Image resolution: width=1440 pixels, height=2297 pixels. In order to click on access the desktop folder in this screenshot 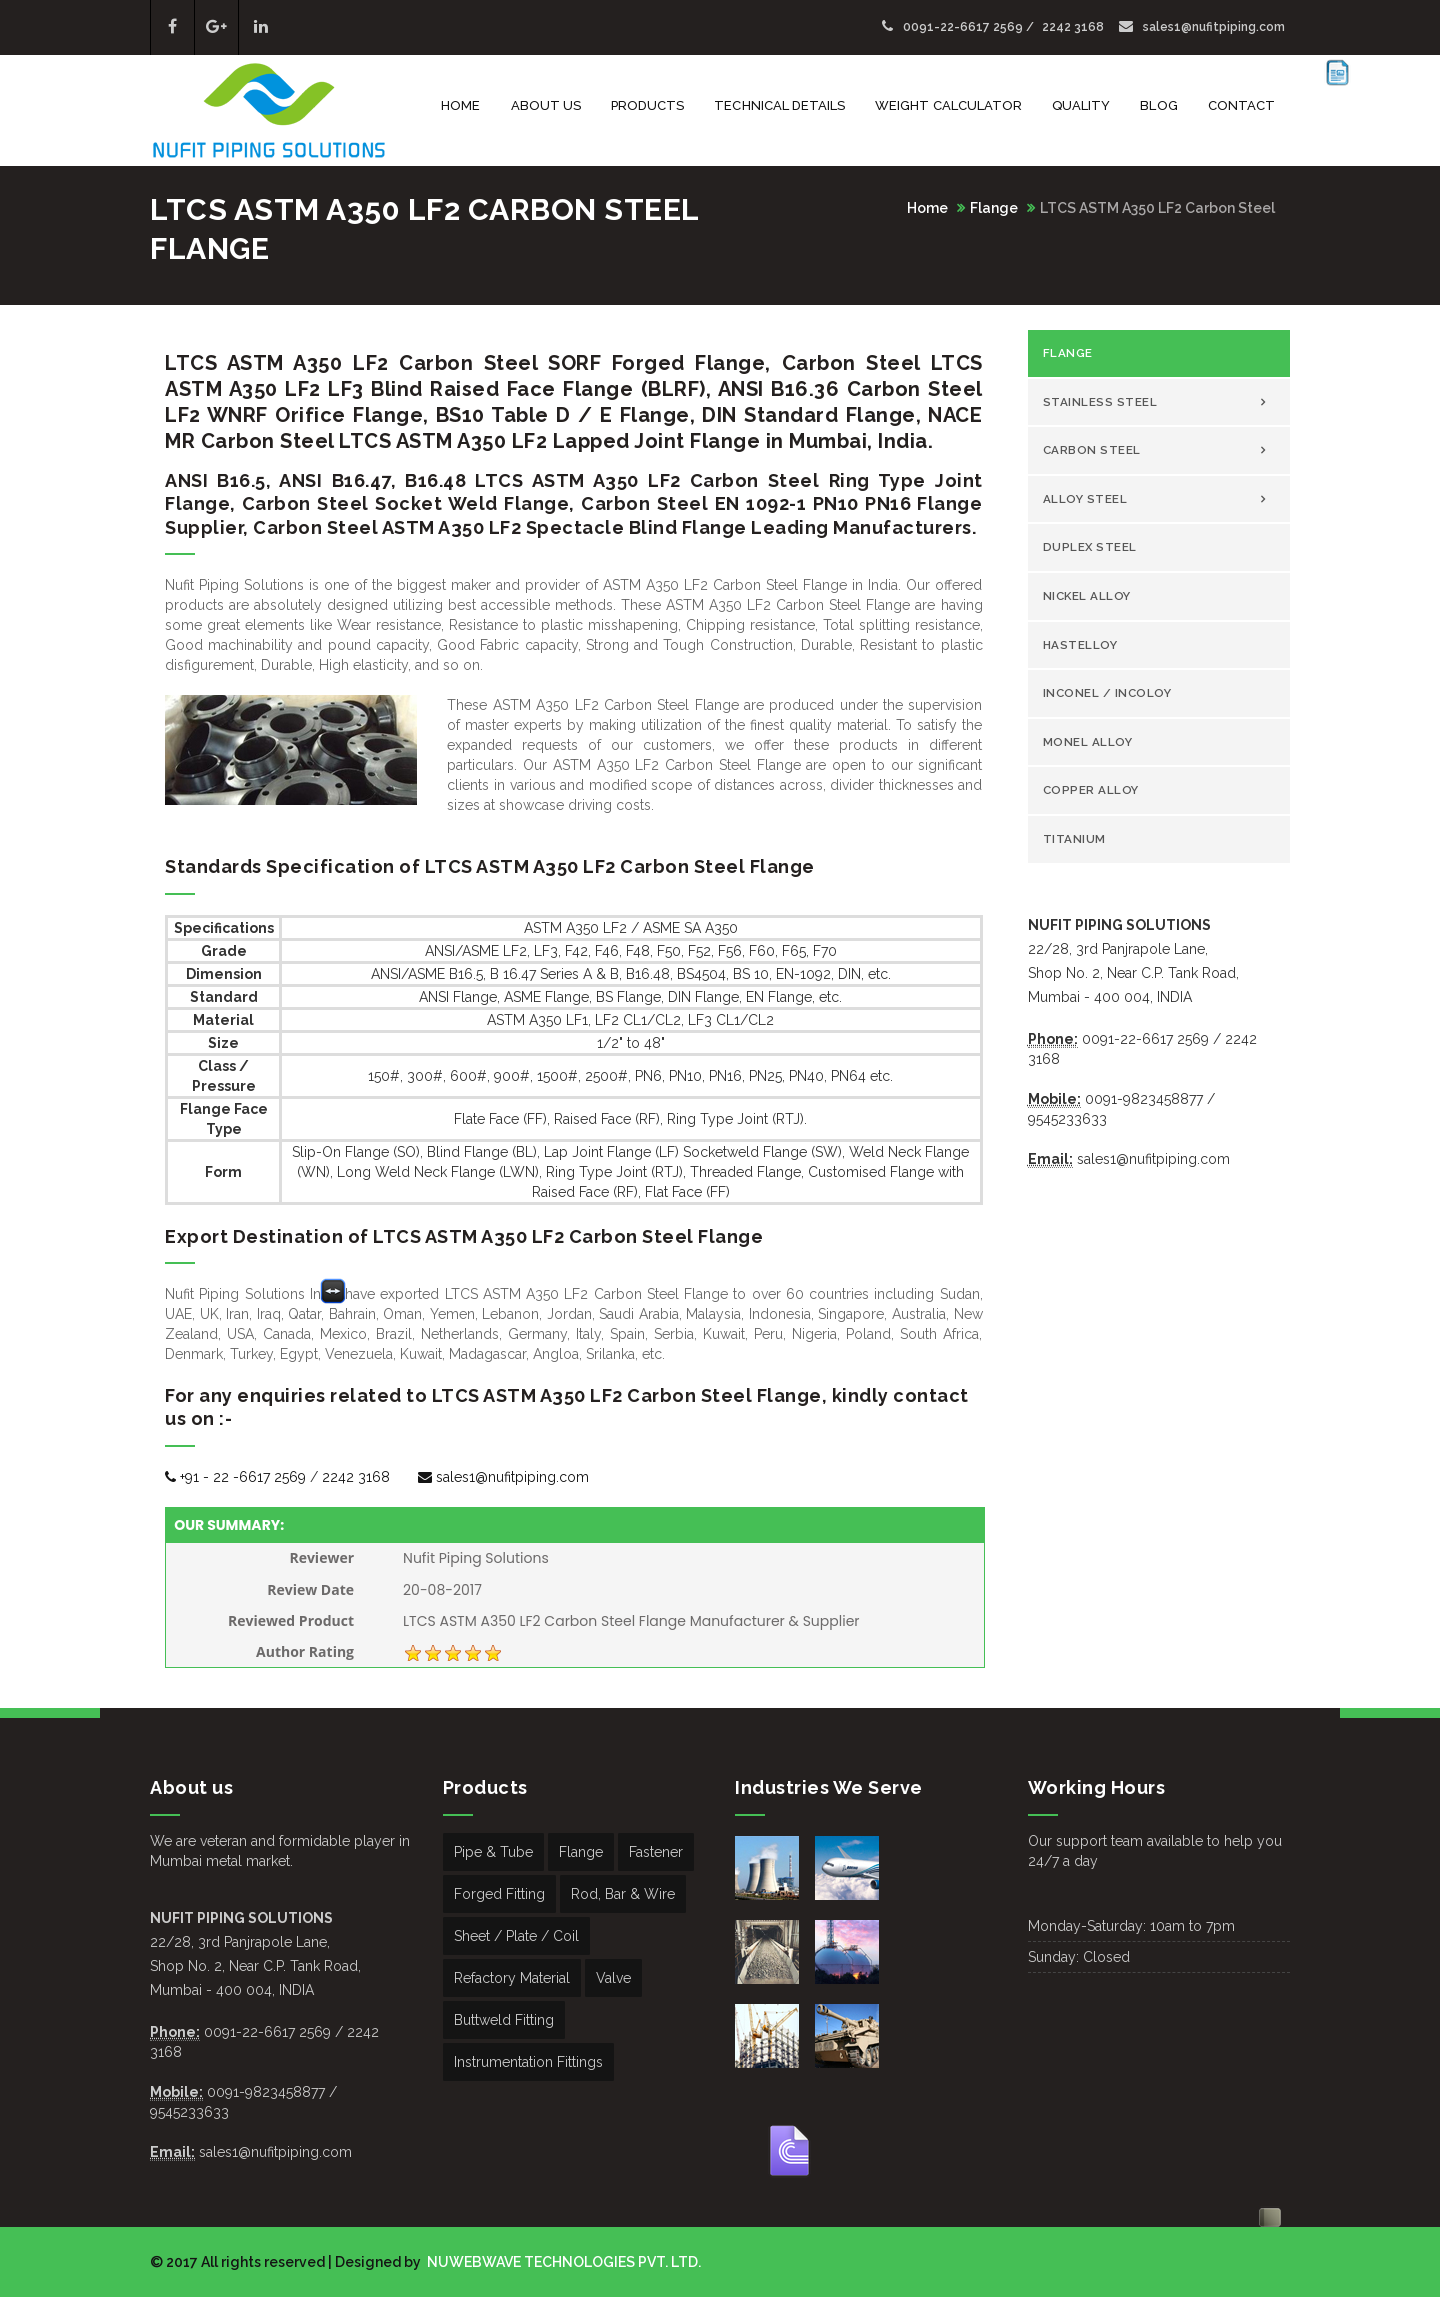, I will do `click(1270, 2217)`.